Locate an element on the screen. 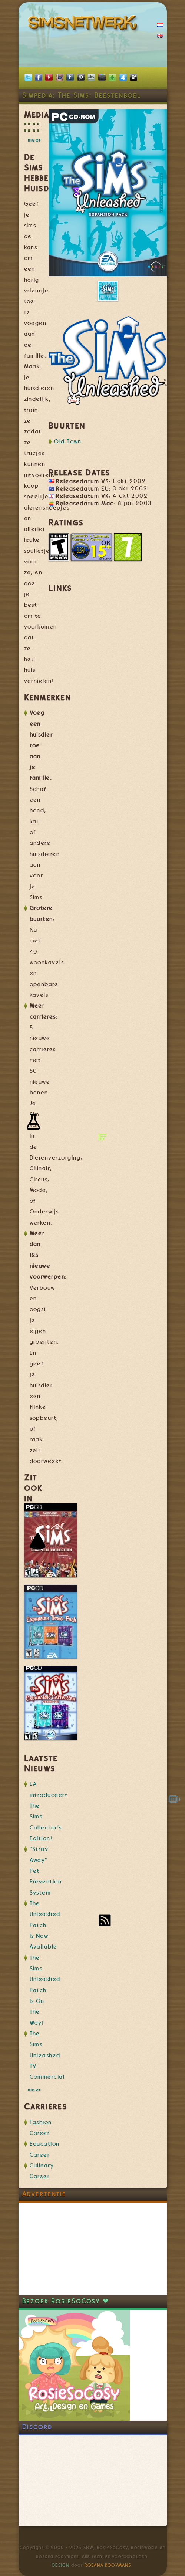  flashlight is currently off is located at coordinates (76, 191).